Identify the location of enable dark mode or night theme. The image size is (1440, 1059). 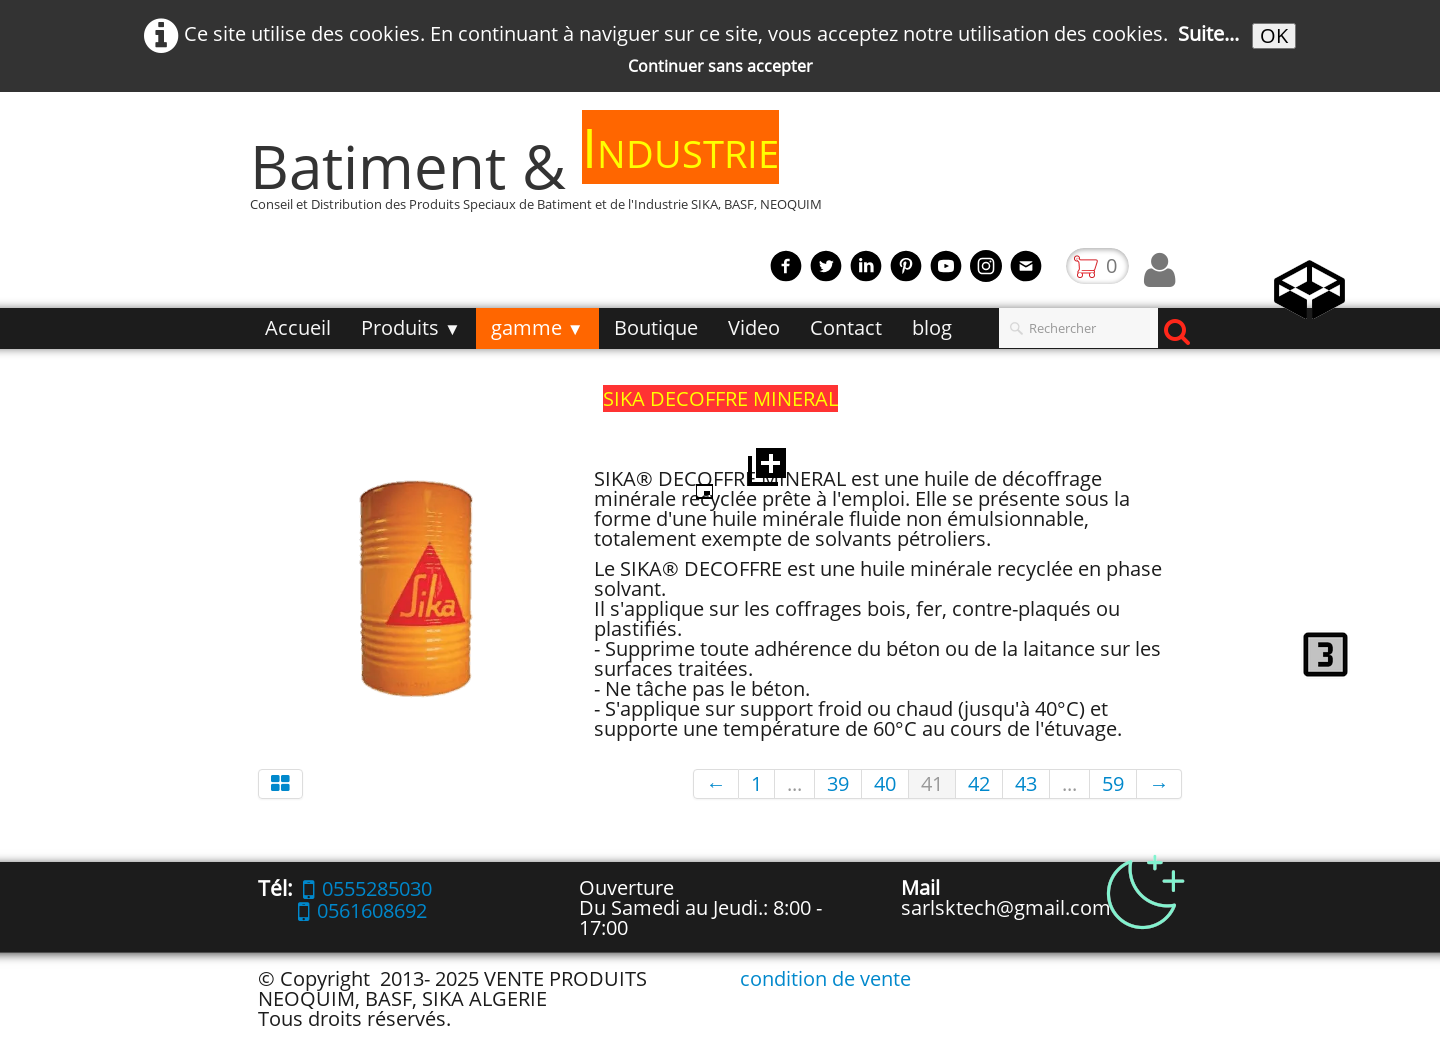
(1142, 893).